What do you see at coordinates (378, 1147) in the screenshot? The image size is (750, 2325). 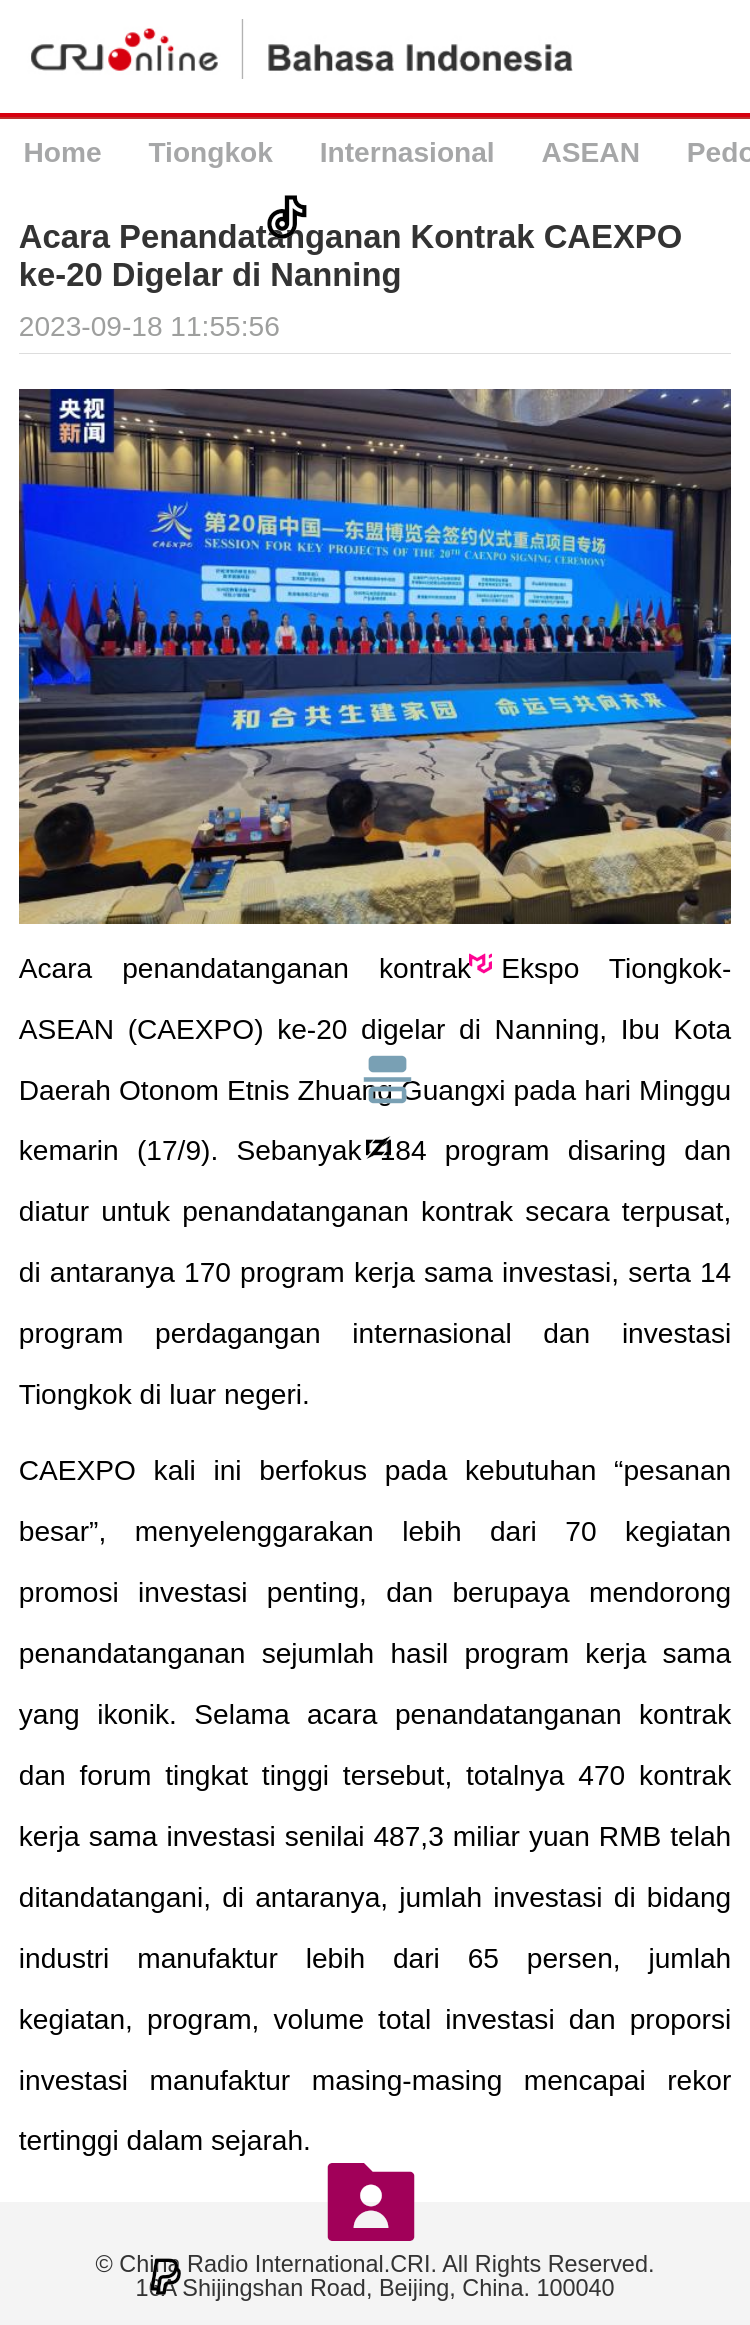 I see `zig programming language logo` at bounding box center [378, 1147].